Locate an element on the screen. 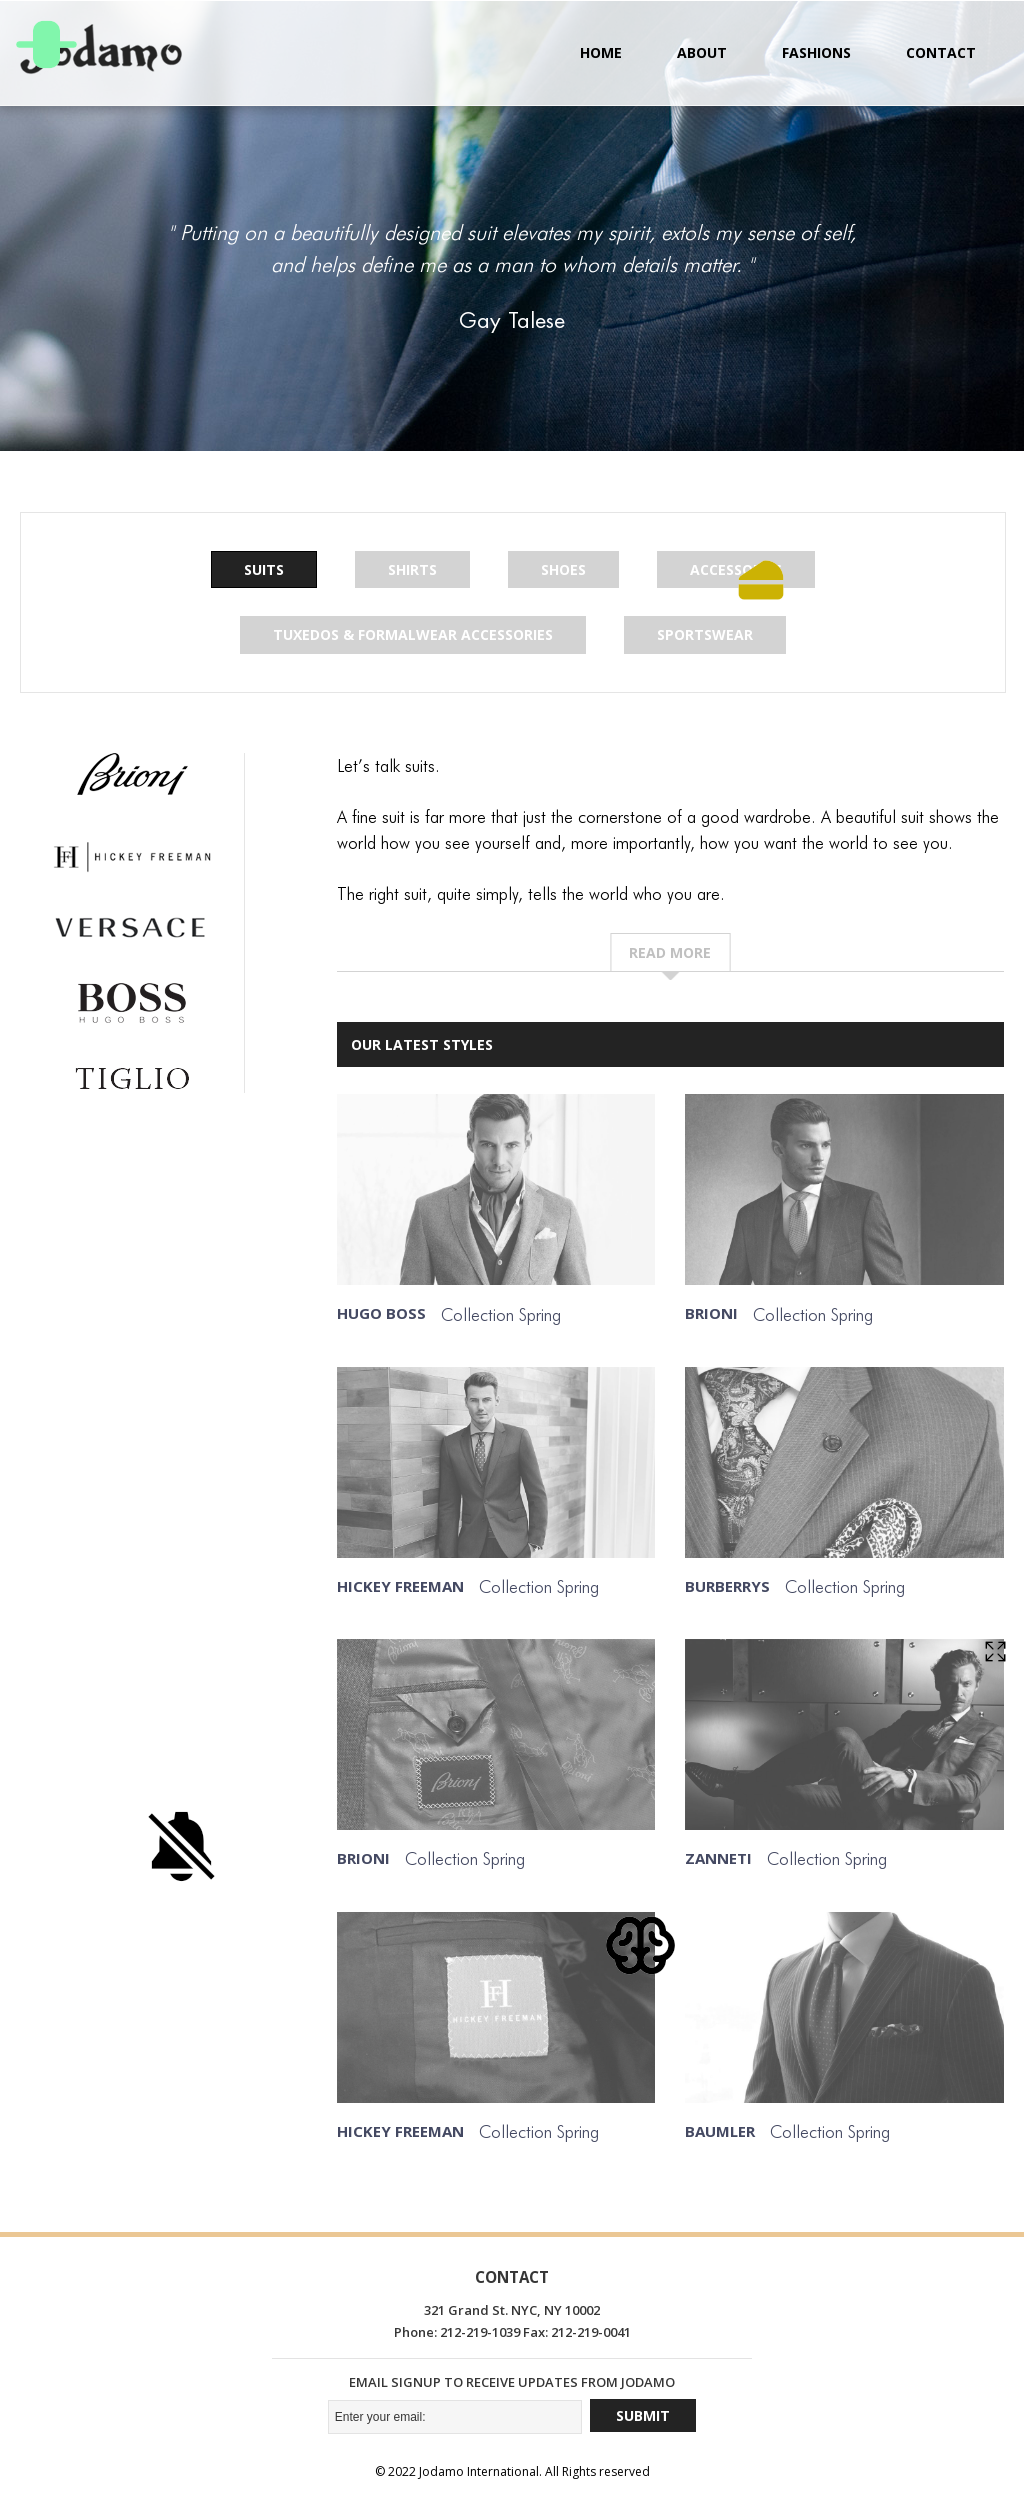 This screenshot has width=1024, height=2511. expand to fullscreen mode is located at coordinates (995, 1651).